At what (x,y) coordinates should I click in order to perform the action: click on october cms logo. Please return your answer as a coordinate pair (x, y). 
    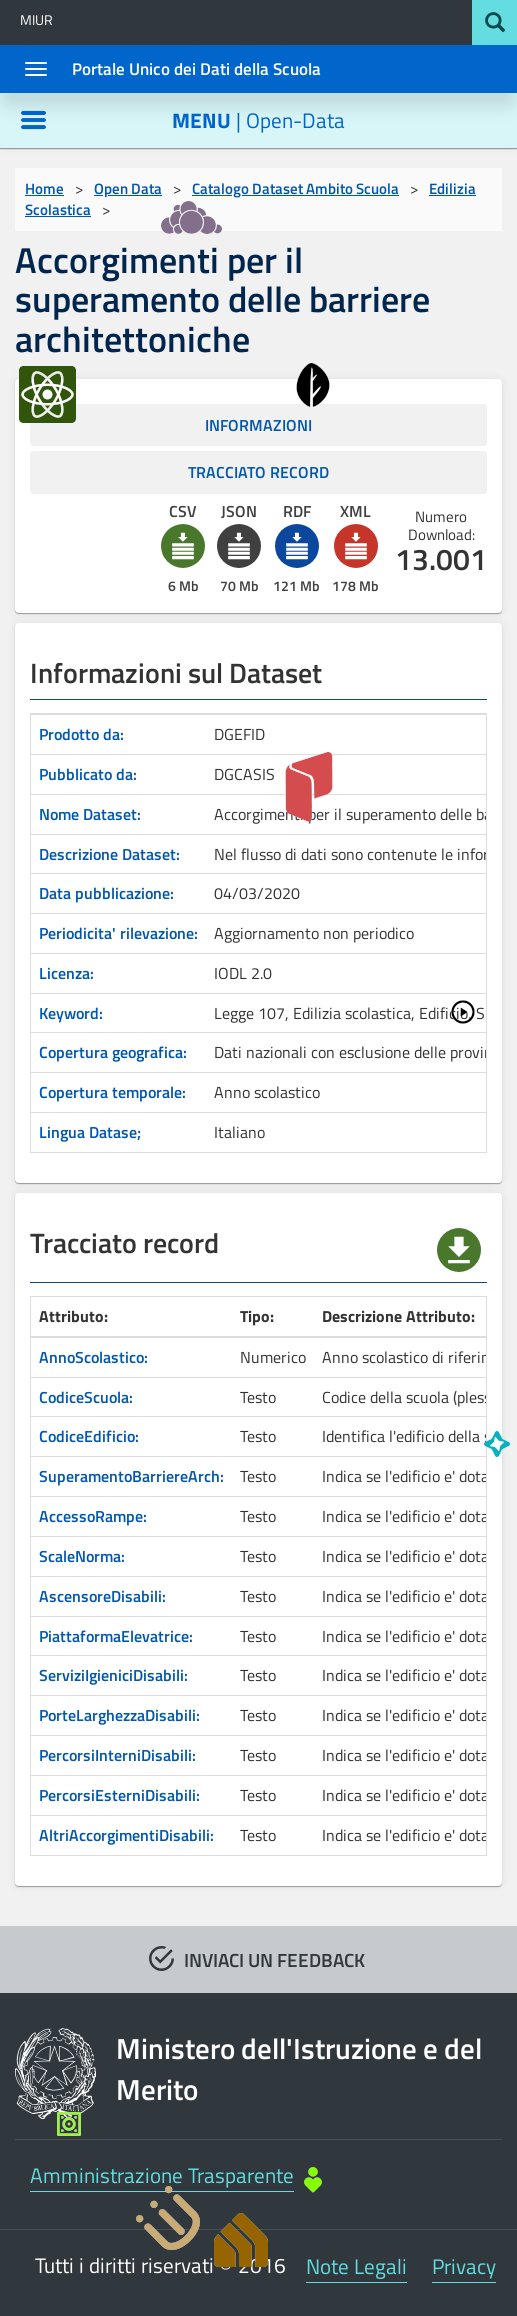
    Looking at the image, I should click on (313, 385).